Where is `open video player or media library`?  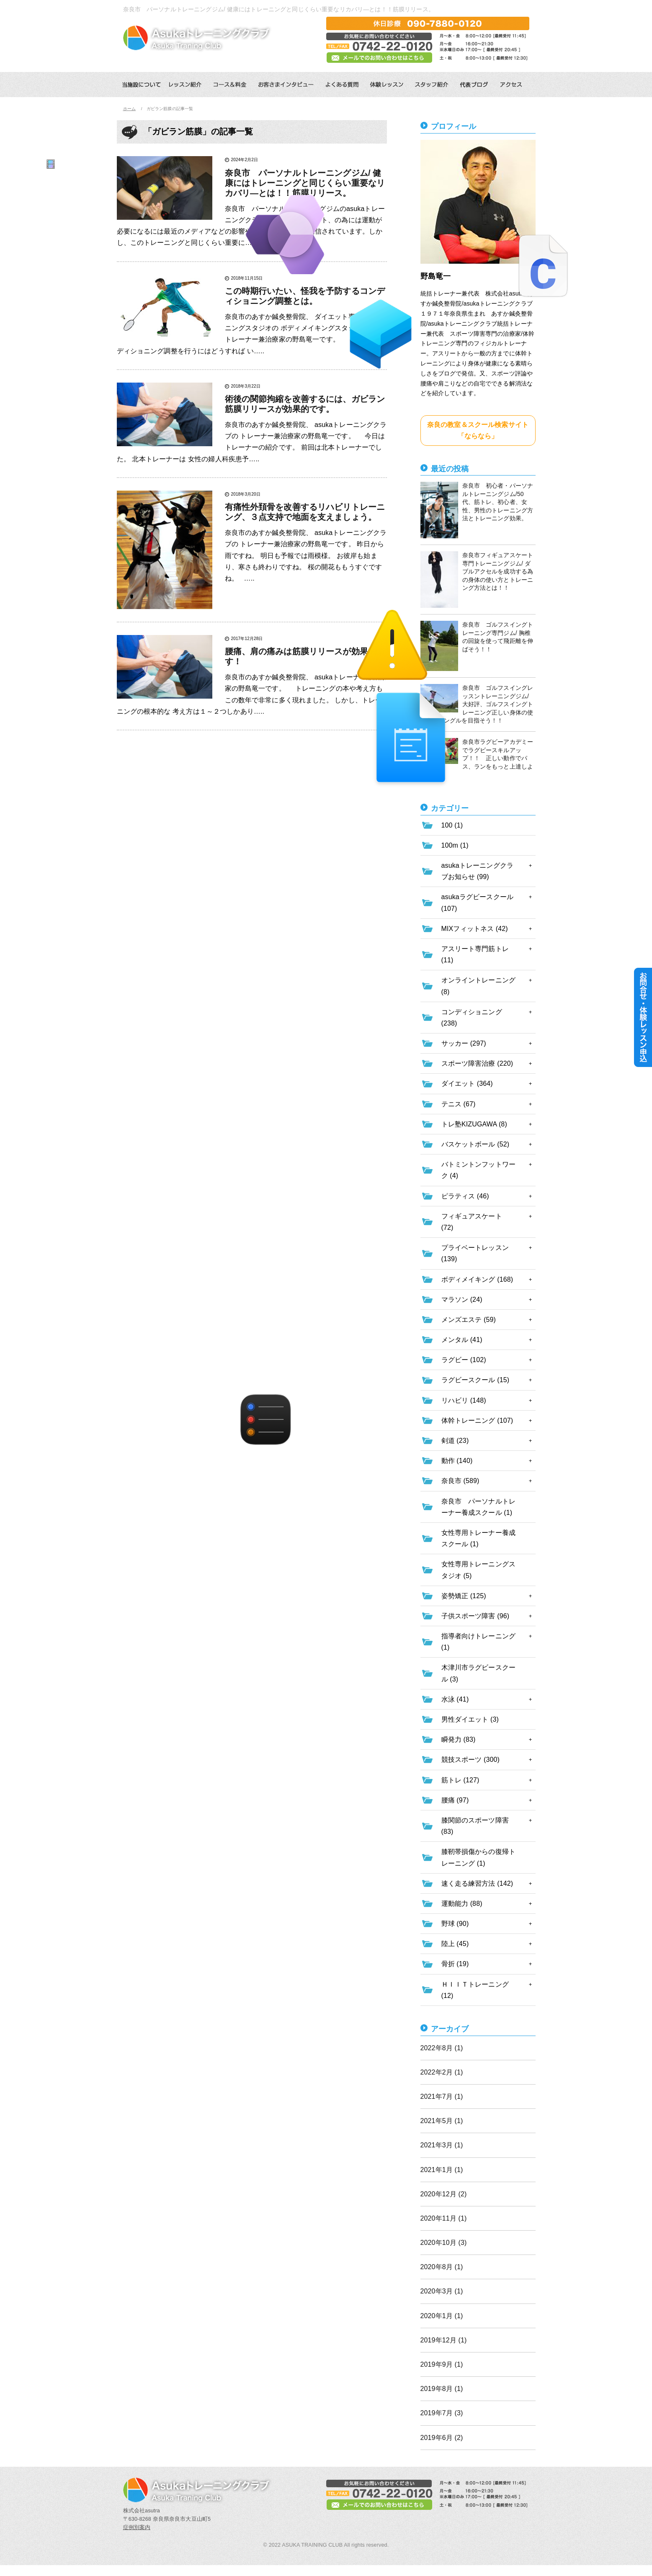
open video player or media library is located at coordinates (51, 164).